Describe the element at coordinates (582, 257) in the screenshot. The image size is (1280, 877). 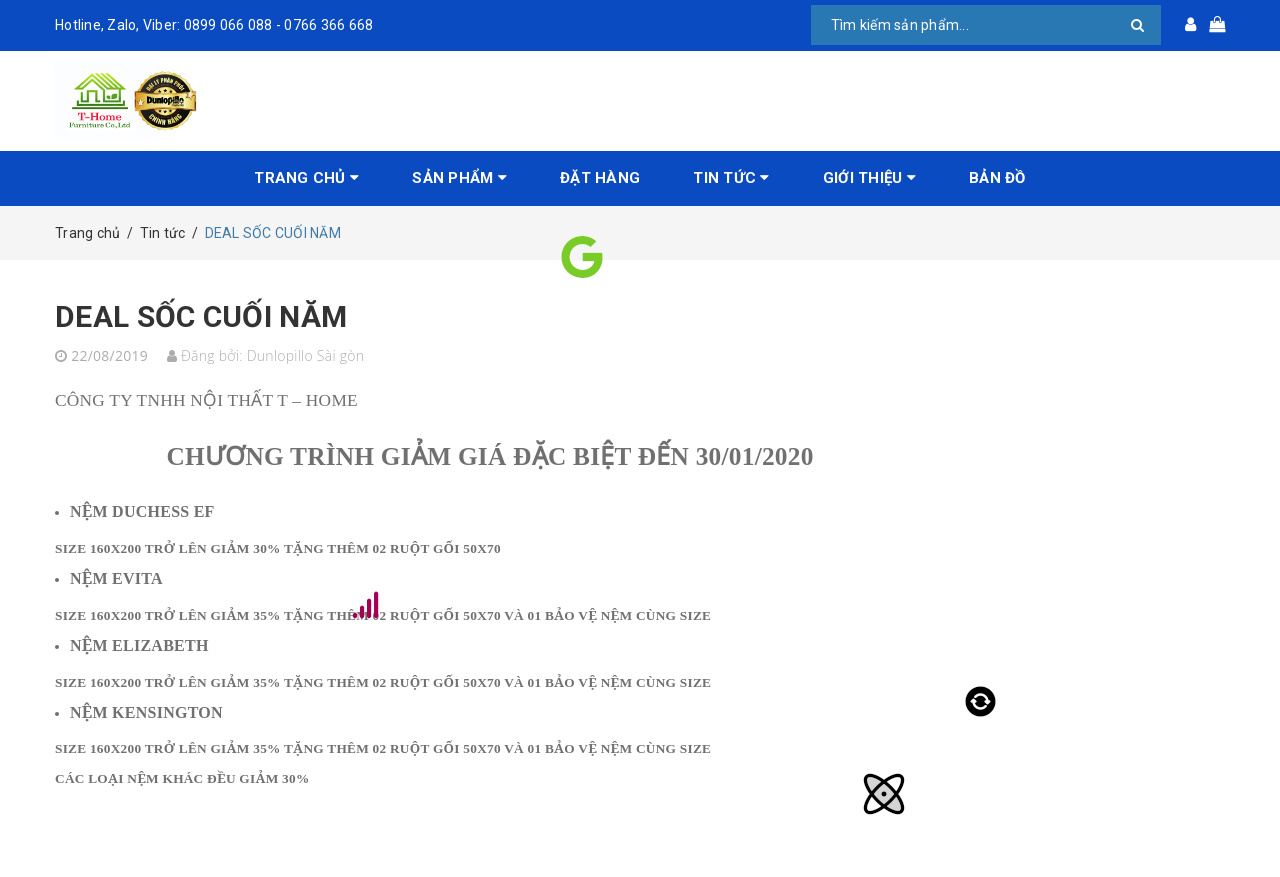
I see `sign in with Google` at that location.